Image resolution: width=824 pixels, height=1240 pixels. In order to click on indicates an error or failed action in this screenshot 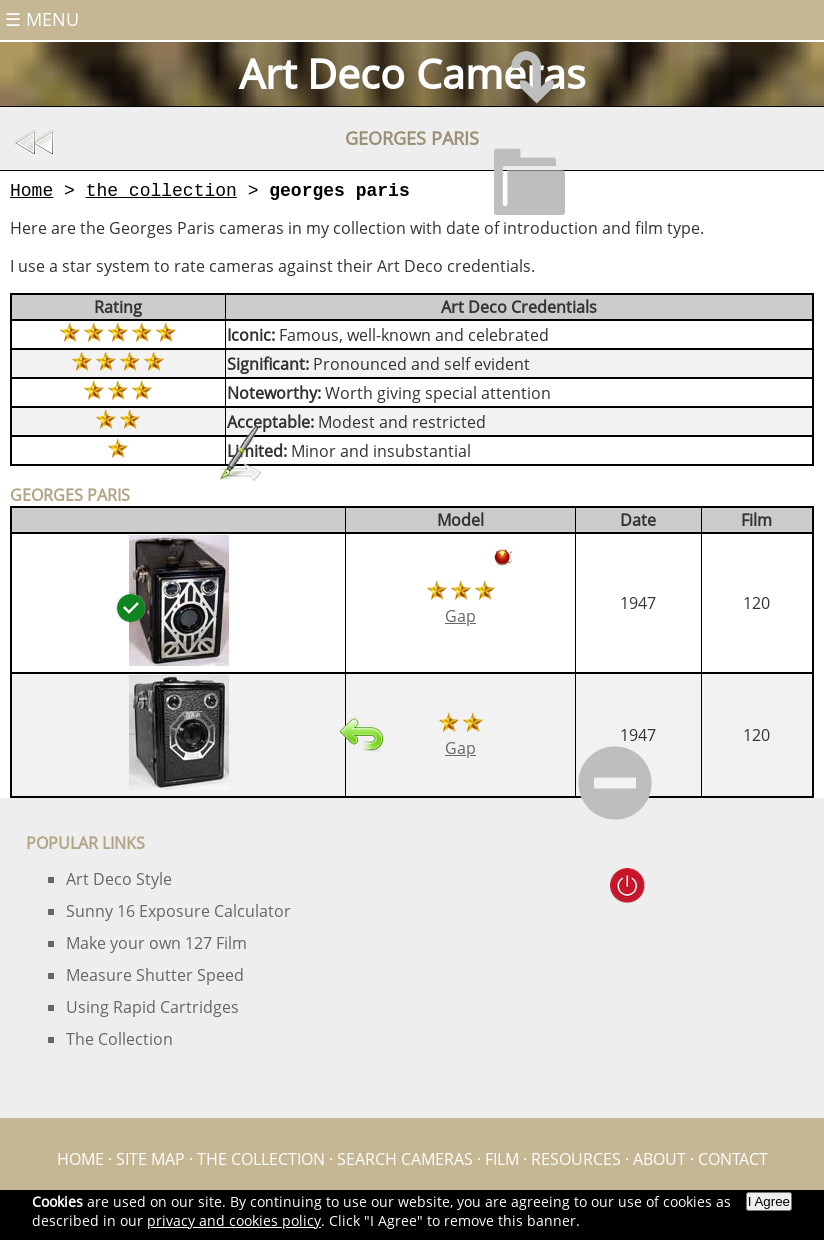, I will do `click(615, 783)`.